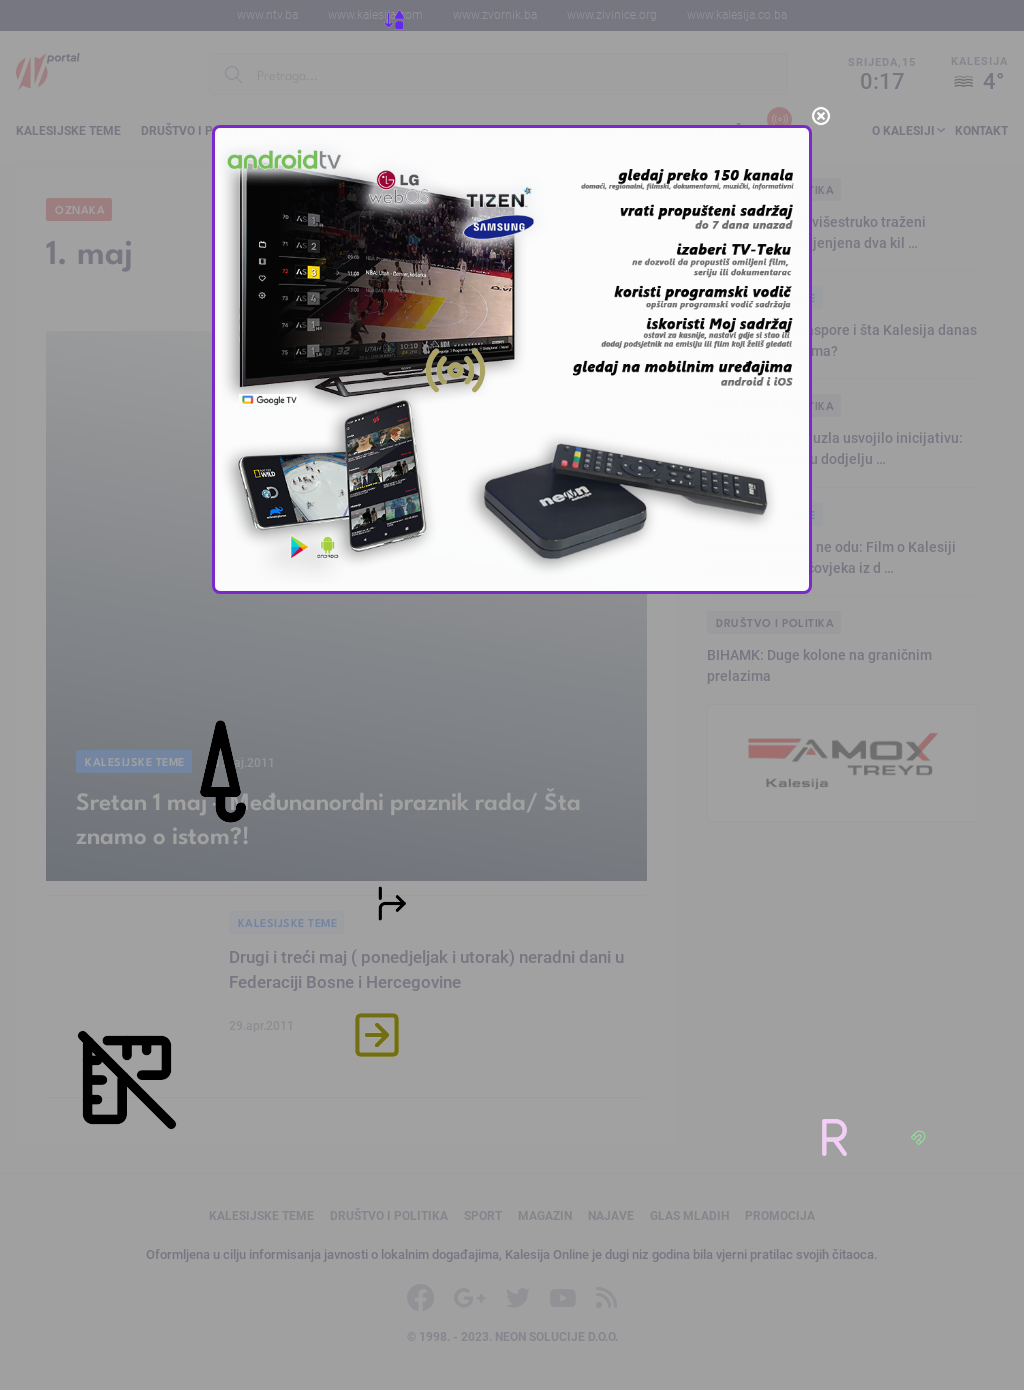 The height and width of the screenshot is (1390, 1024). What do you see at coordinates (455, 370) in the screenshot?
I see `access radio or audio streaming` at bounding box center [455, 370].